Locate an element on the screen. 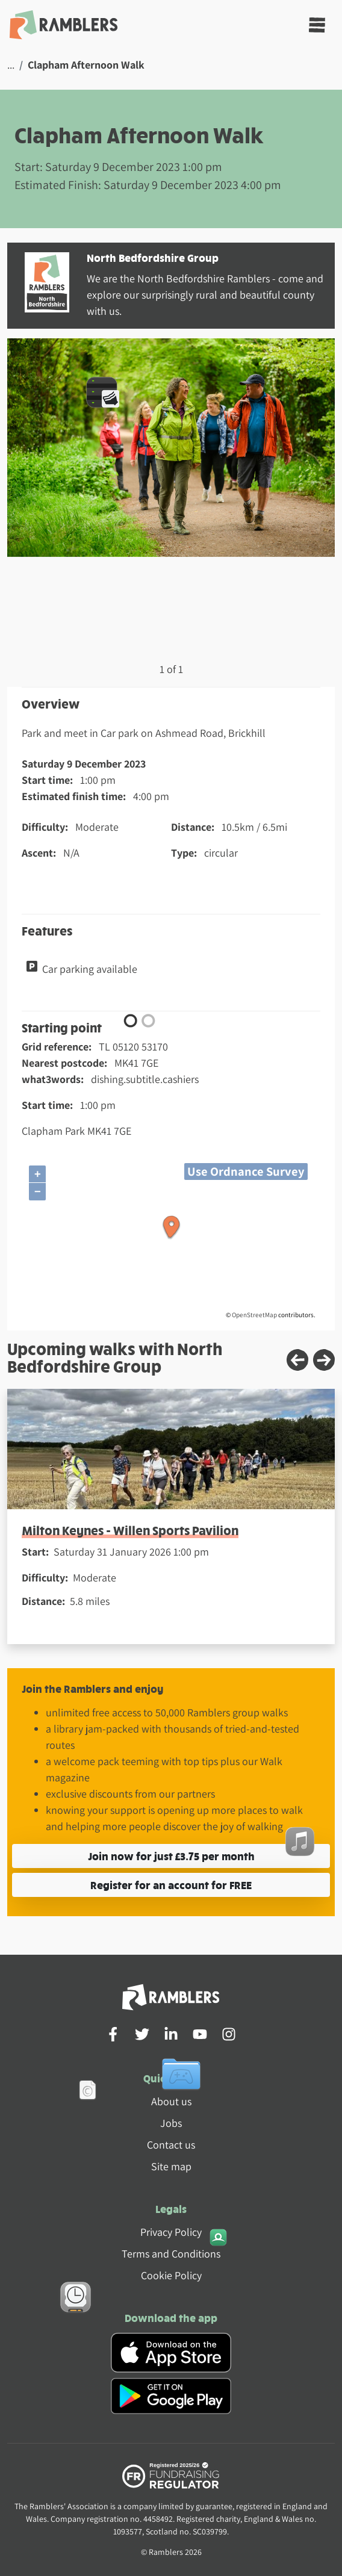  access time machine backup settings is located at coordinates (75, 2297).